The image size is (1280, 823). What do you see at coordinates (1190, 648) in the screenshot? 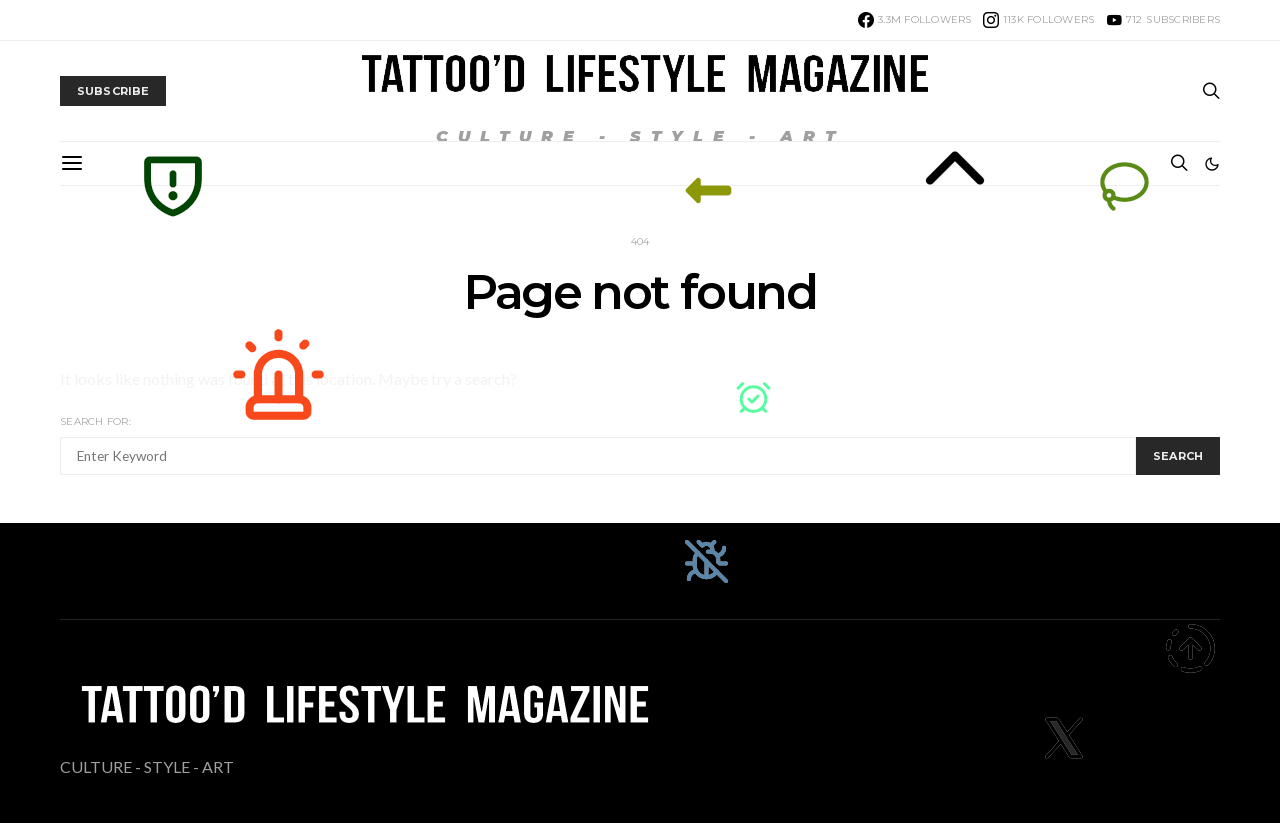
I see `upload in progress` at bounding box center [1190, 648].